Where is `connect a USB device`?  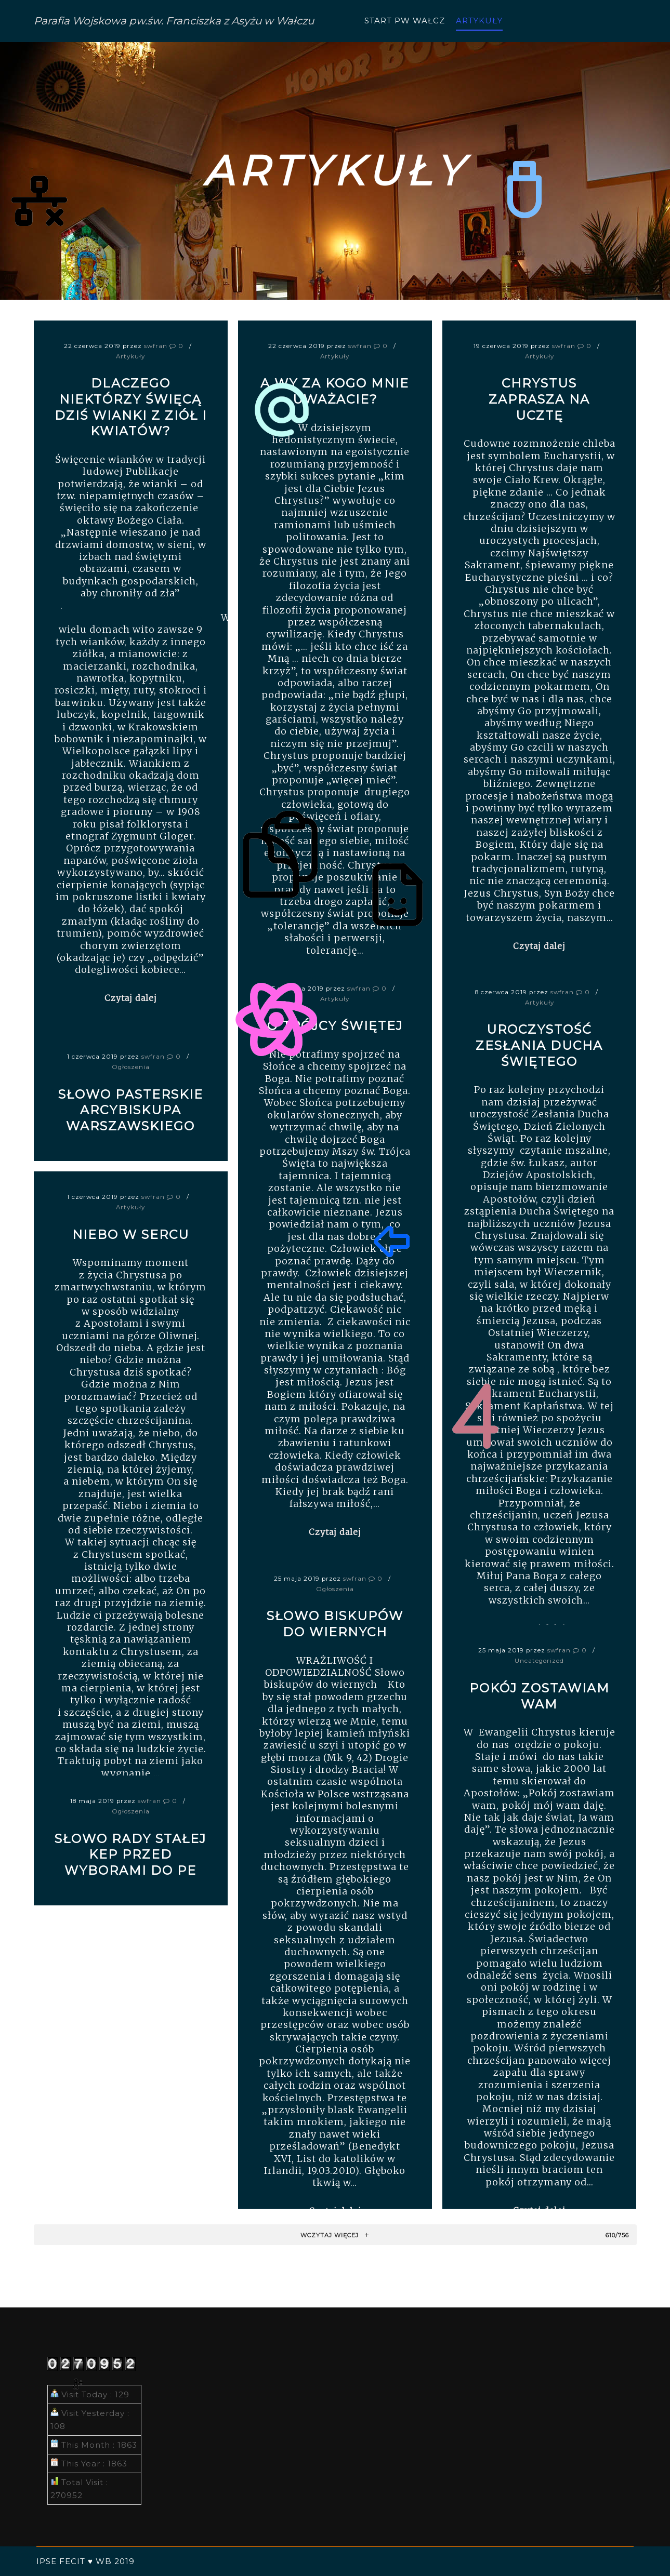 connect a USB device is located at coordinates (524, 190).